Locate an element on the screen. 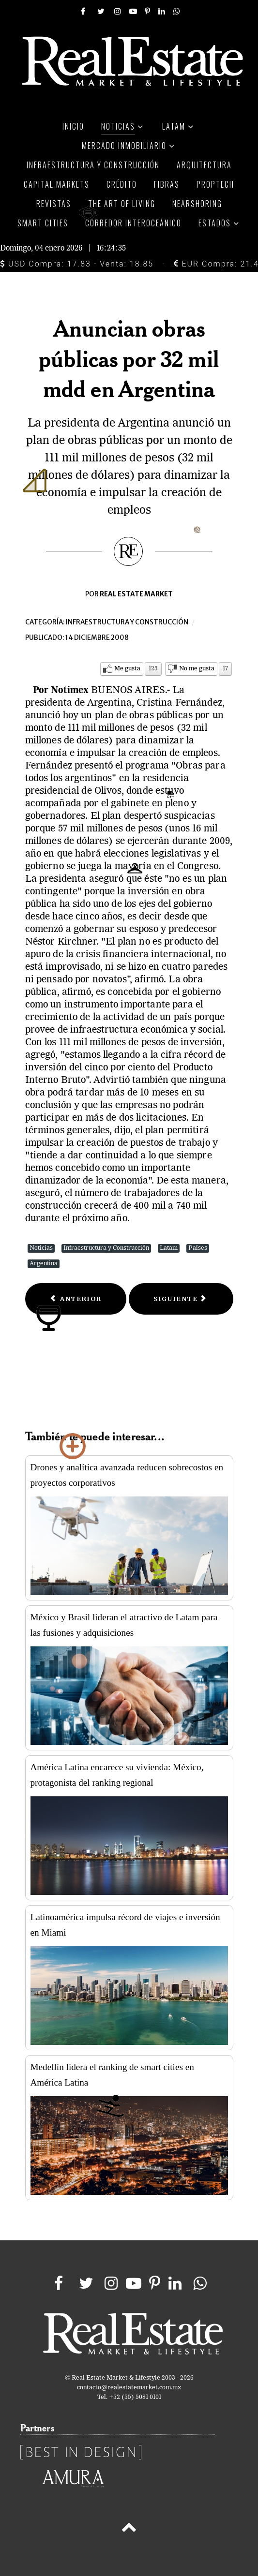  indicates medium cellular signal strength is located at coordinates (36, 481).